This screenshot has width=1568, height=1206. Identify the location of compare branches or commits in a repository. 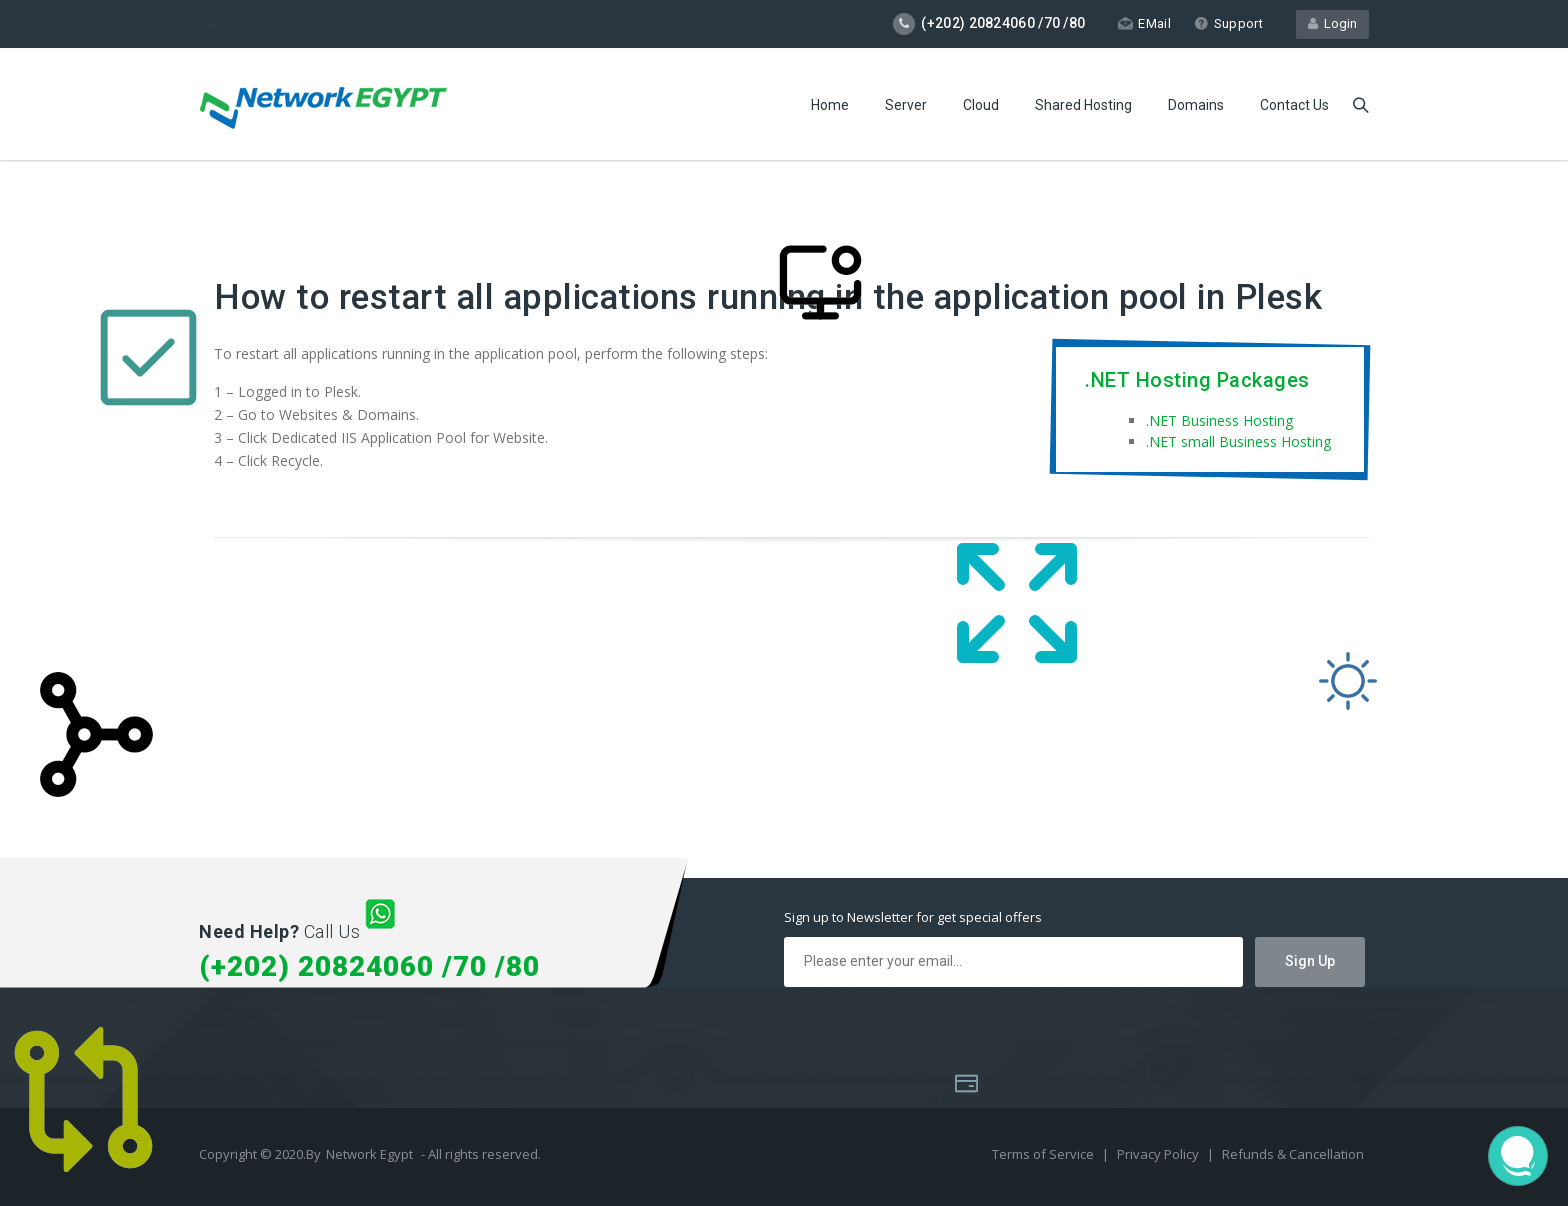
(83, 1099).